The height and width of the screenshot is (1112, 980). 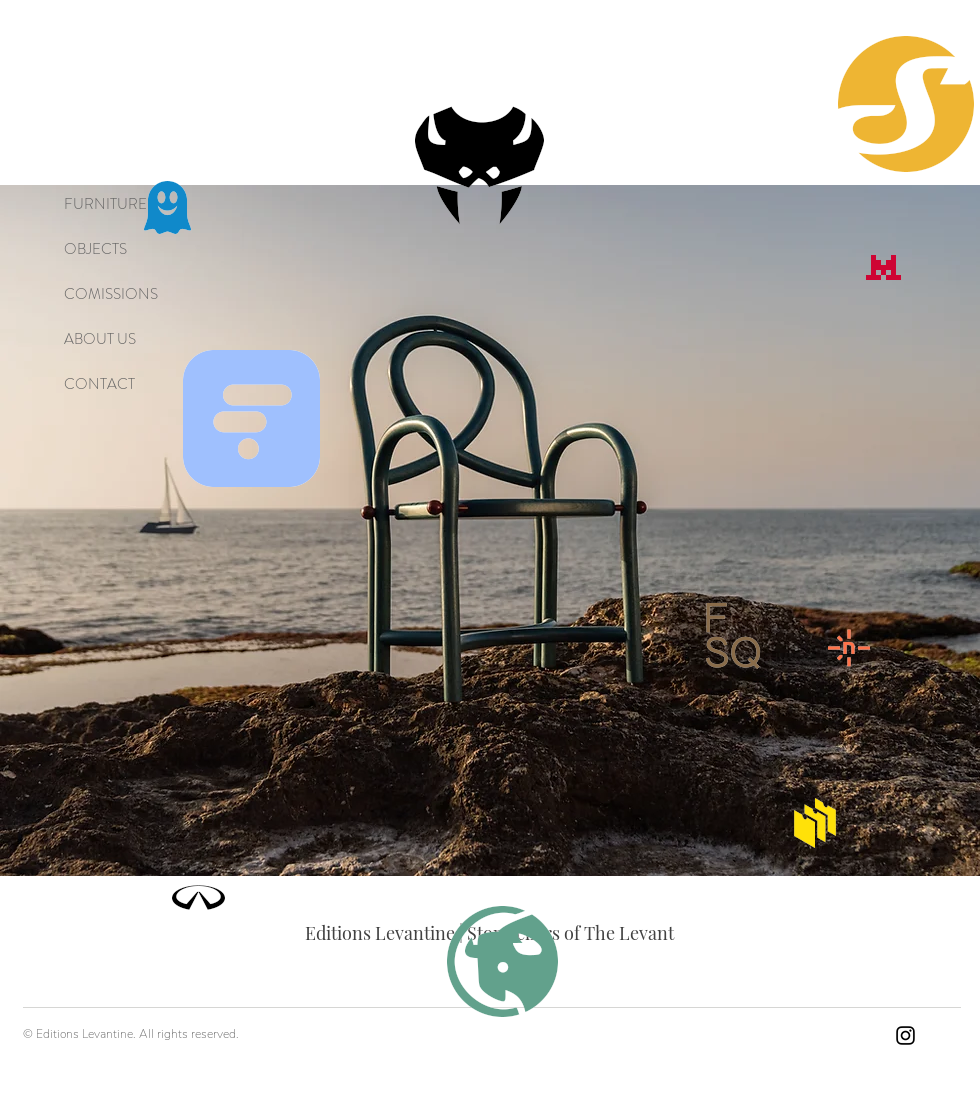 What do you see at coordinates (167, 207) in the screenshot?
I see `open ghostery privacy browser extension` at bounding box center [167, 207].